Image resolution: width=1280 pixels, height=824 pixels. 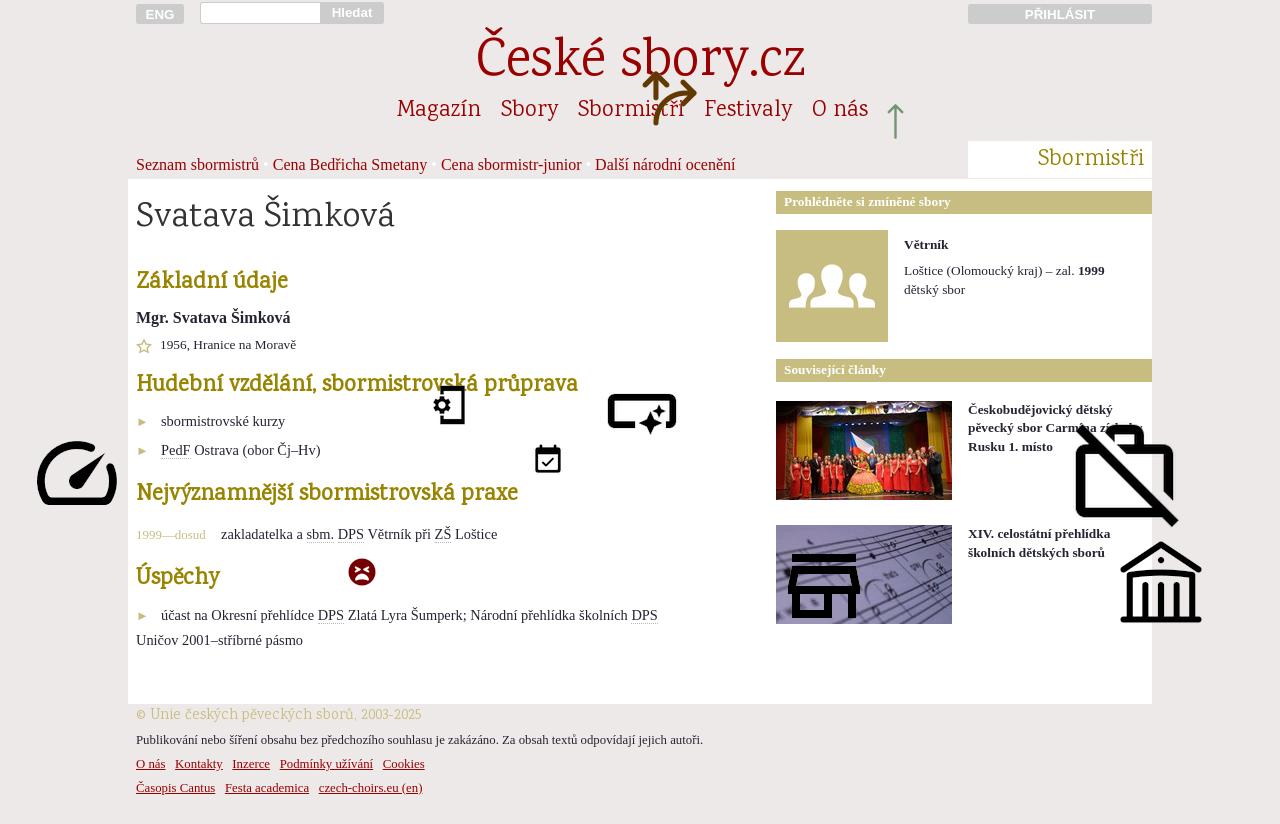 What do you see at coordinates (669, 98) in the screenshot?
I see `take the exit or turn right ahead` at bounding box center [669, 98].